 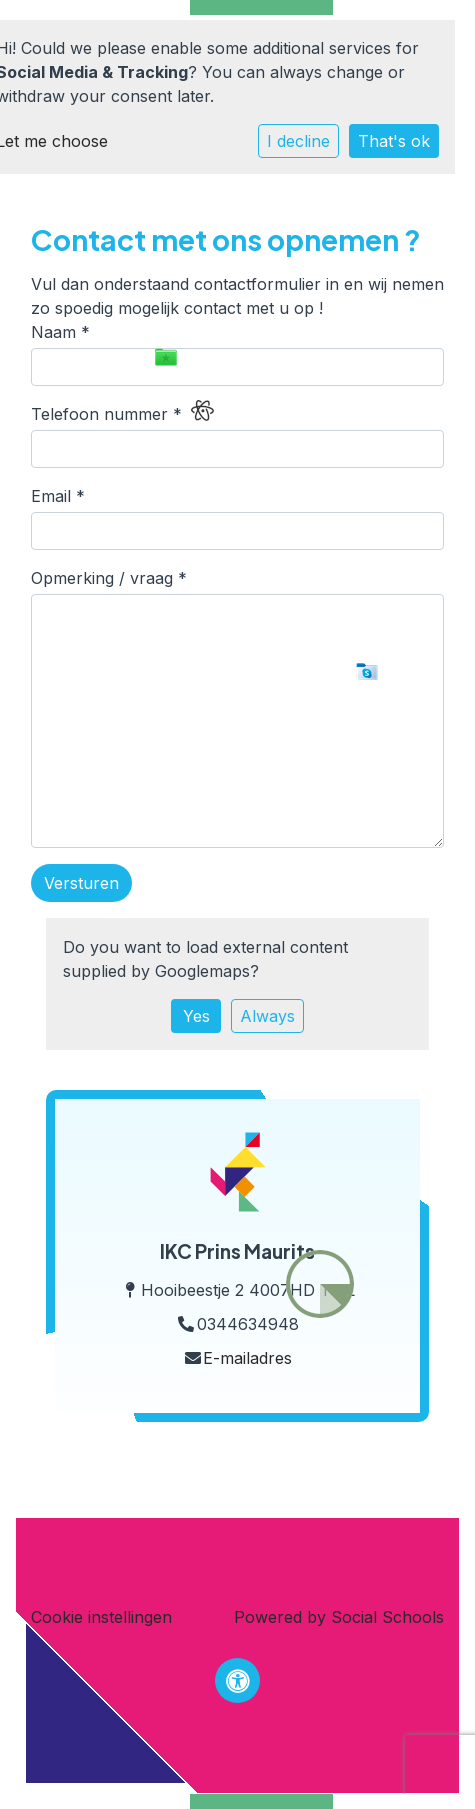 What do you see at coordinates (202, 410) in the screenshot?
I see `open Atom text editor` at bounding box center [202, 410].